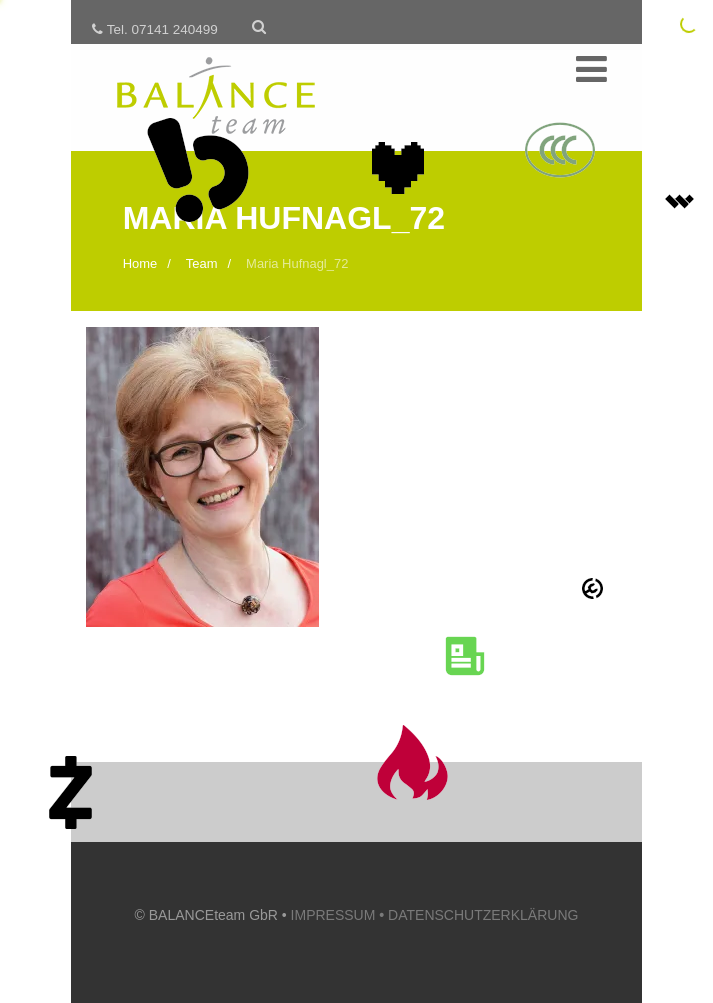  What do you see at coordinates (398, 168) in the screenshot?
I see `launch undertale game` at bounding box center [398, 168].